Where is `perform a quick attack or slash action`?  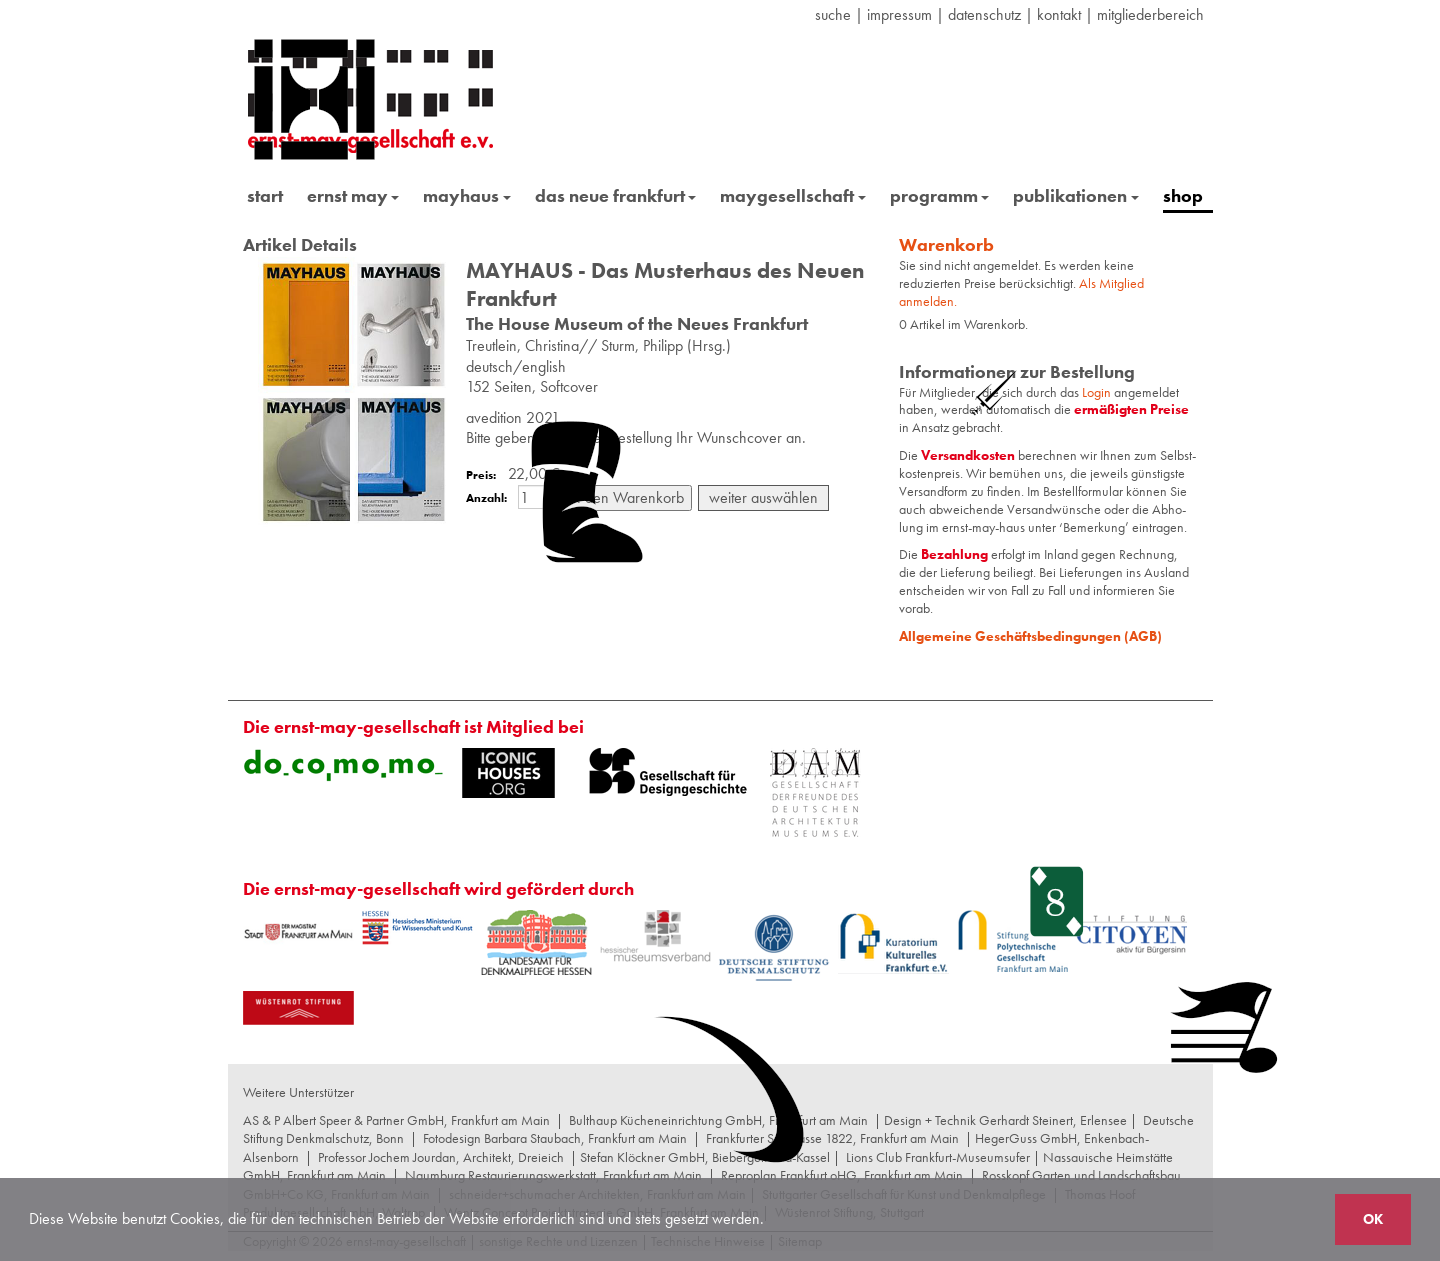 perform a quick attack or slash action is located at coordinates (728, 1090).